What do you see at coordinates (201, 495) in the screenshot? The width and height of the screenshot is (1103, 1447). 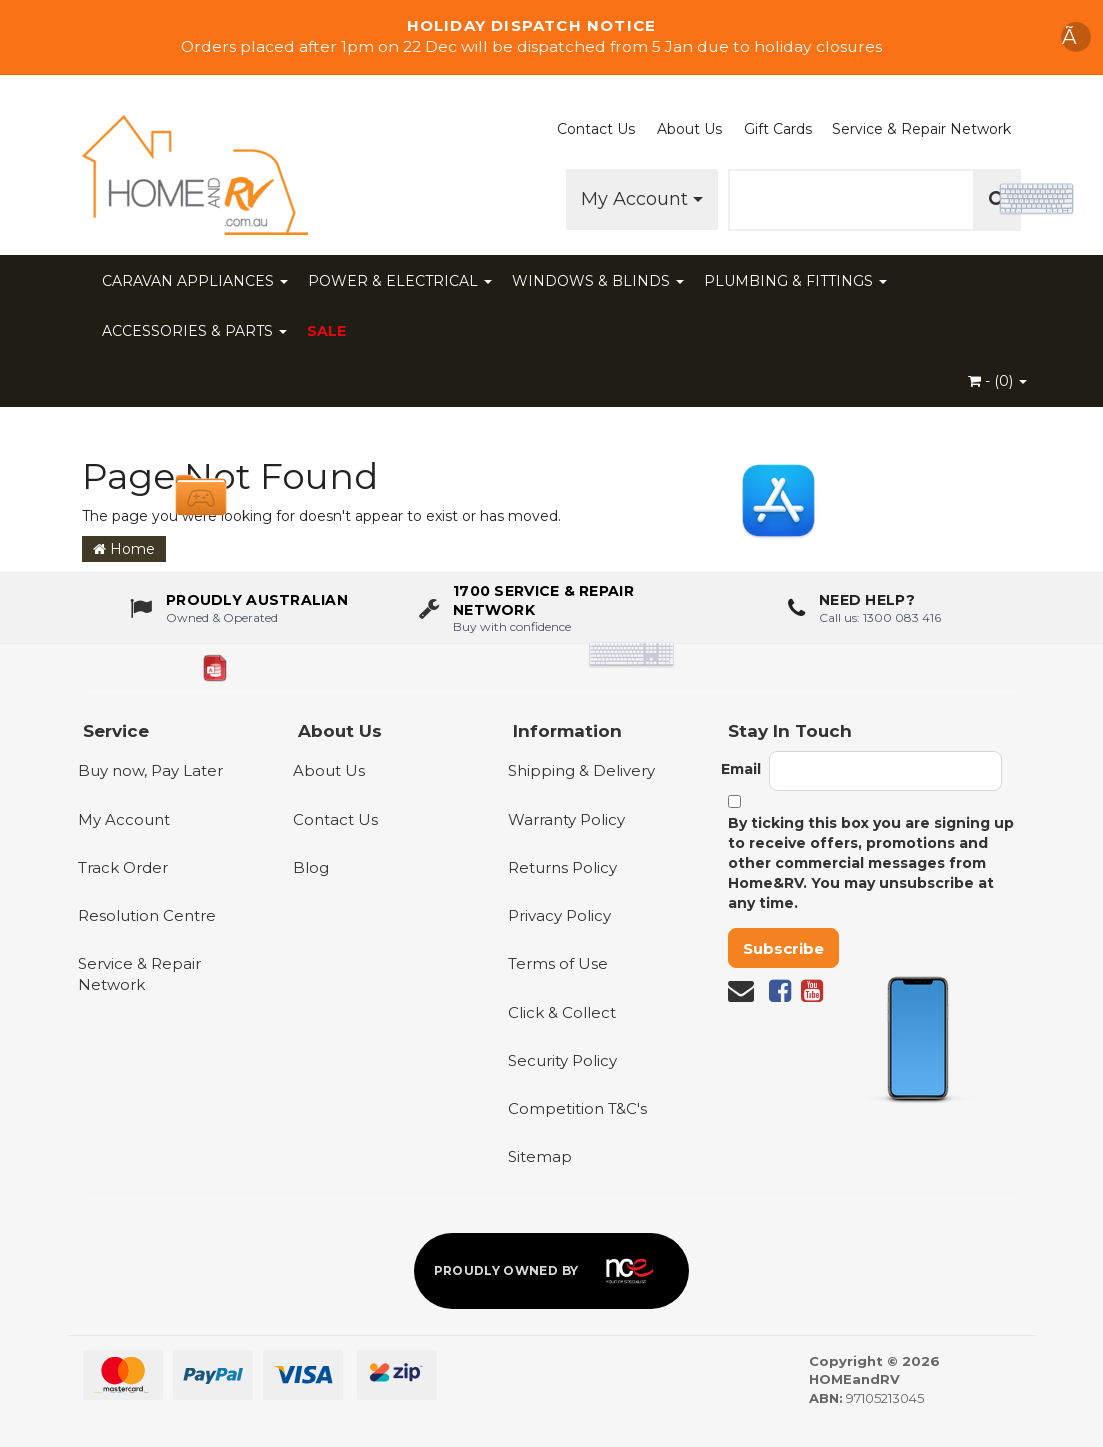 I see `open your games folder` at bounding box center [201, 495].